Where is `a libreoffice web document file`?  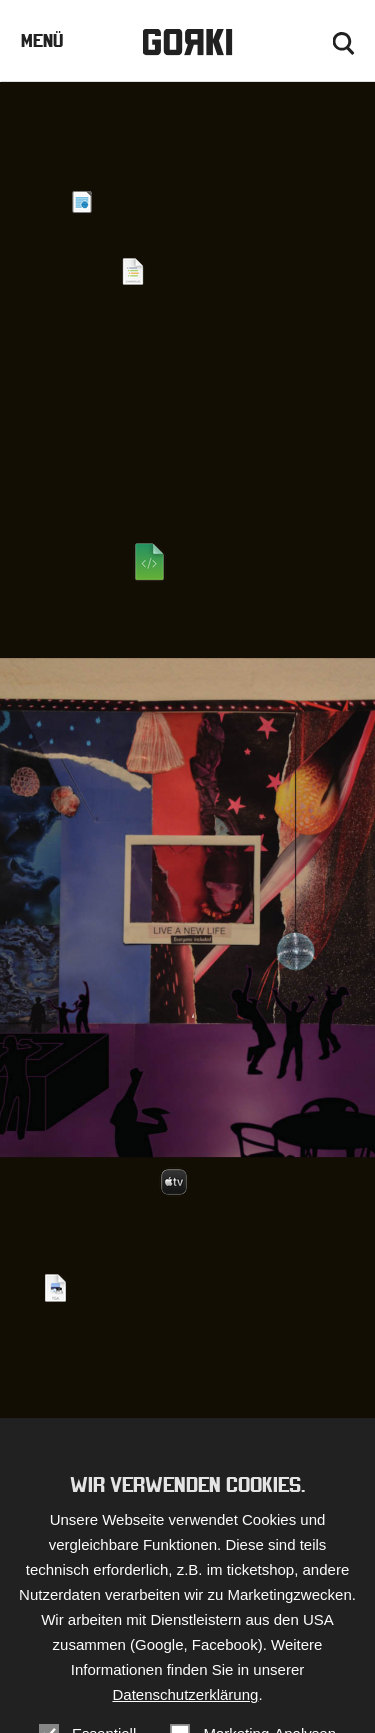 a libreoffice web document file is located at coordinates (82, 202).